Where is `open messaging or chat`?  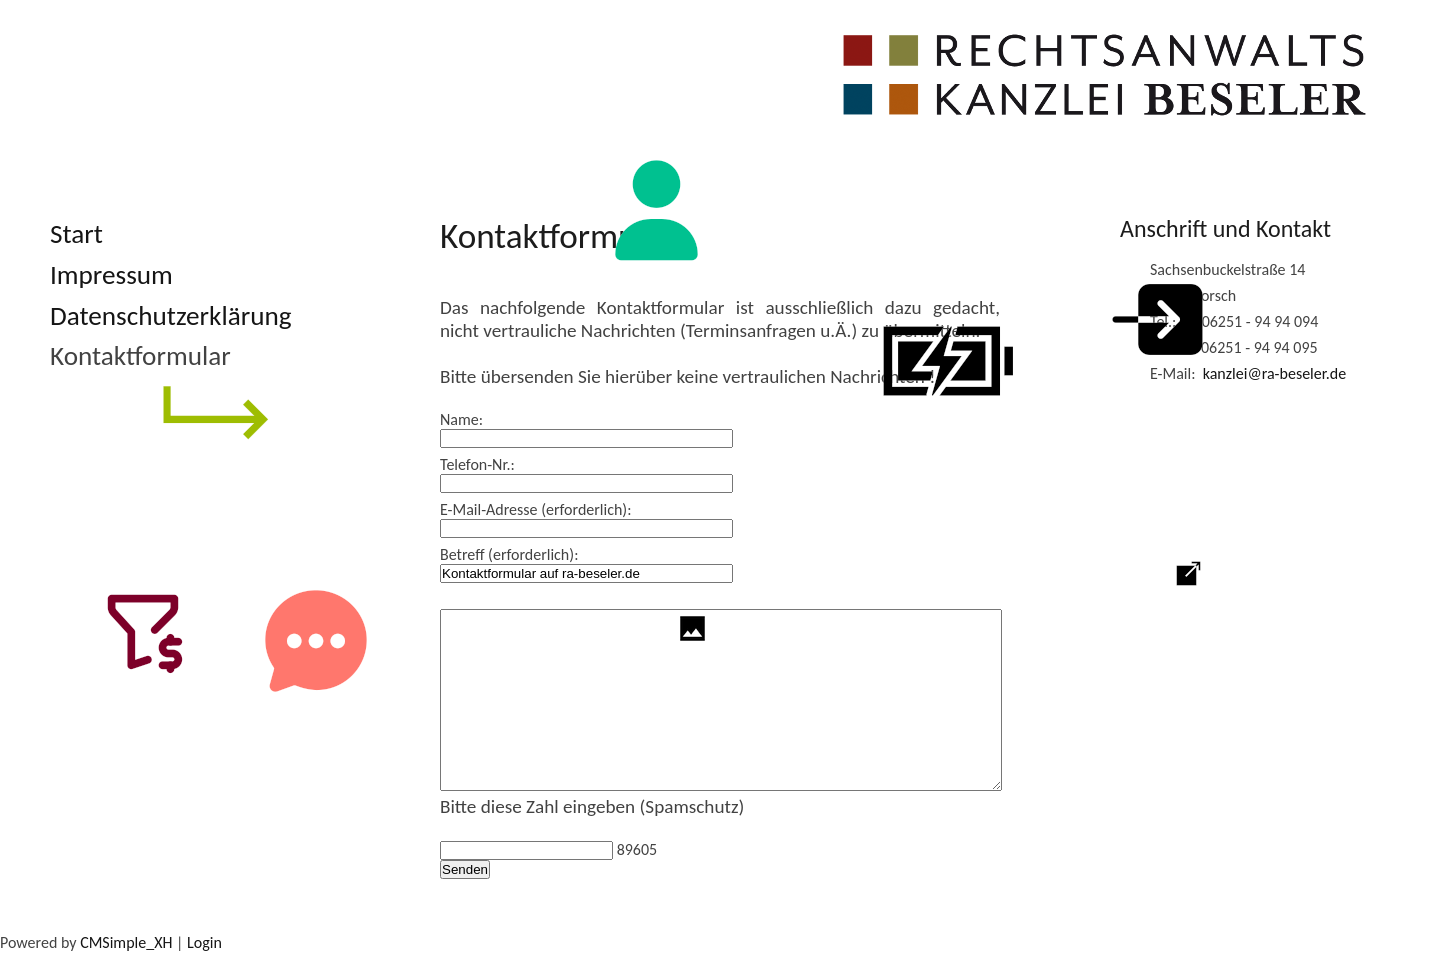
open messaging or chat is located at coordinates (316, 641).